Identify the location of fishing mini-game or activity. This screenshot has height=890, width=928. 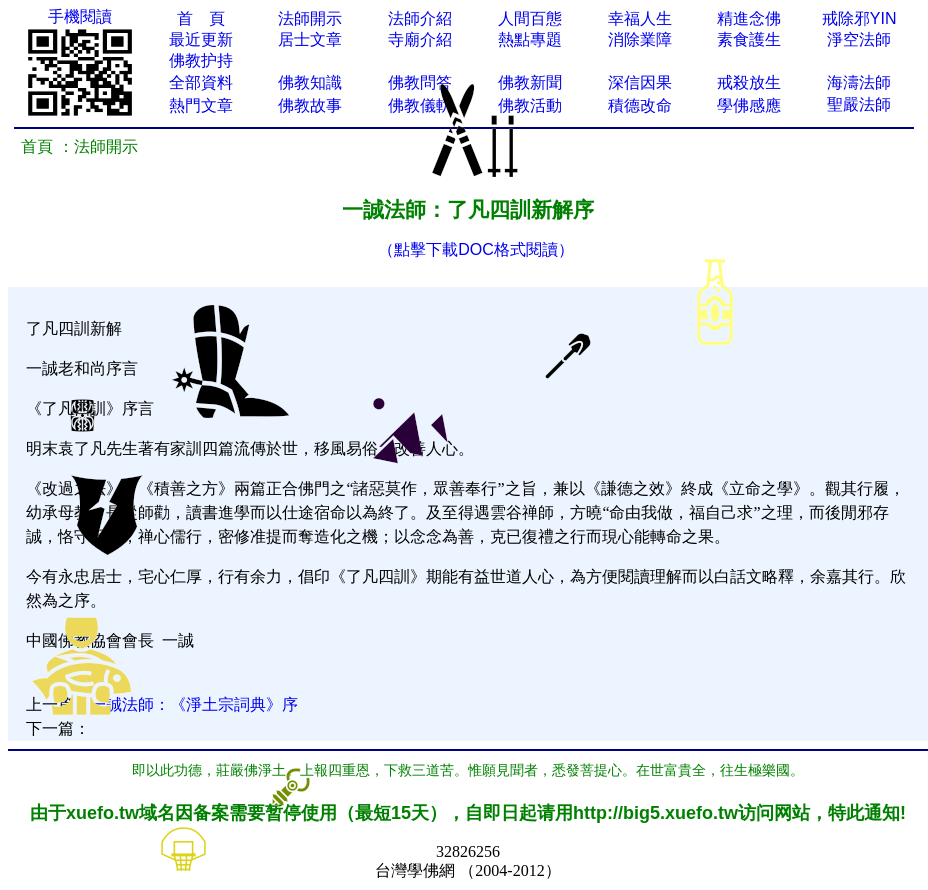
(81, 666).